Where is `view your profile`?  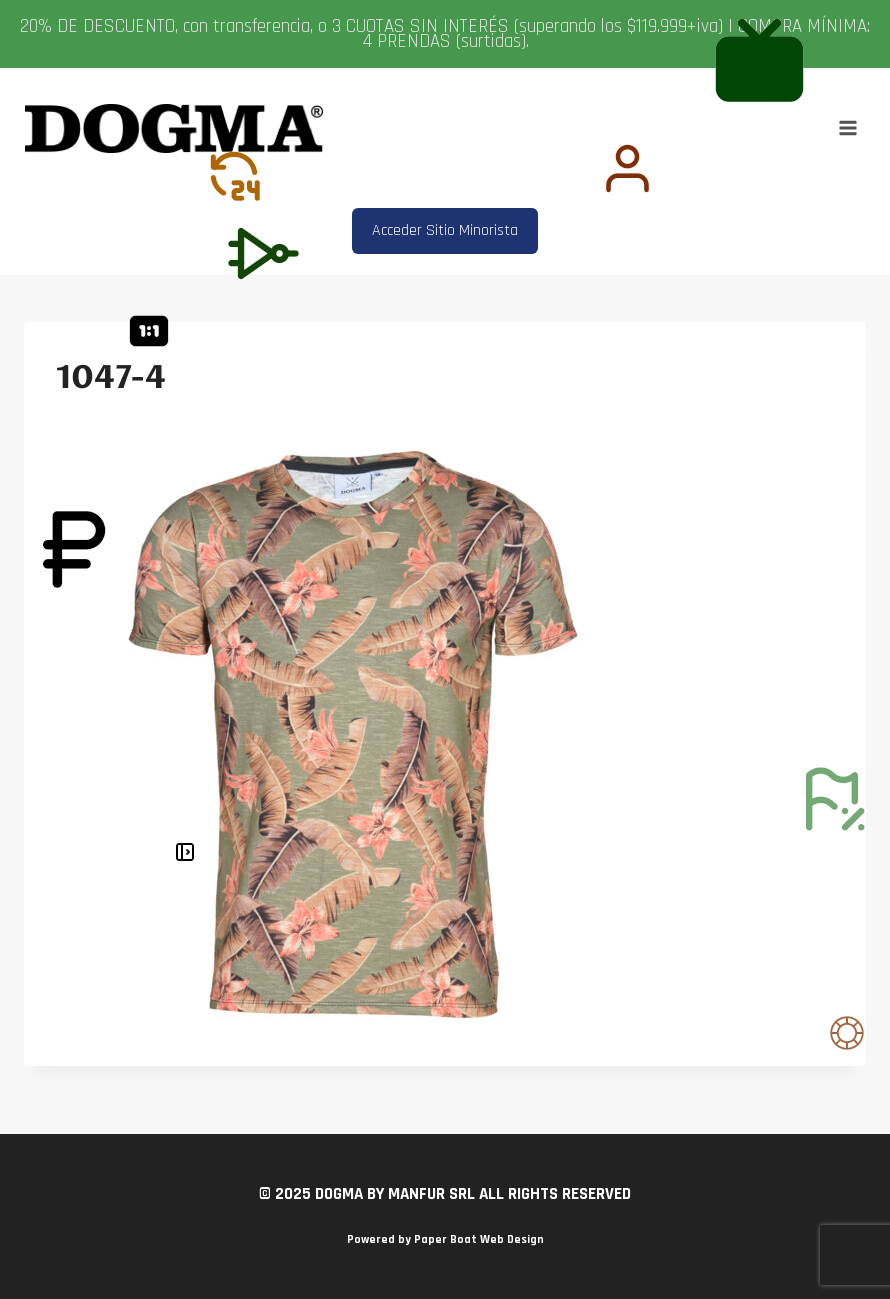
view your profile is located at coordinates (627, 168).